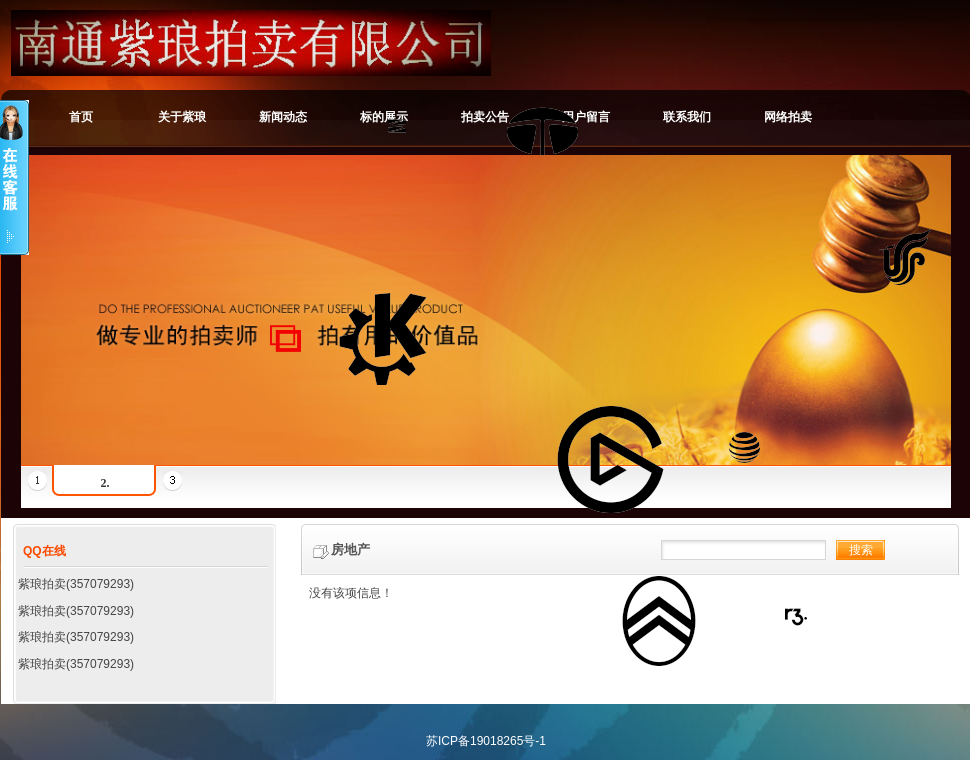  What do you see at coordinates (397, 126) in the screenshot?
I see `apache subversion version control system logo` at bounding box center [397, 126].